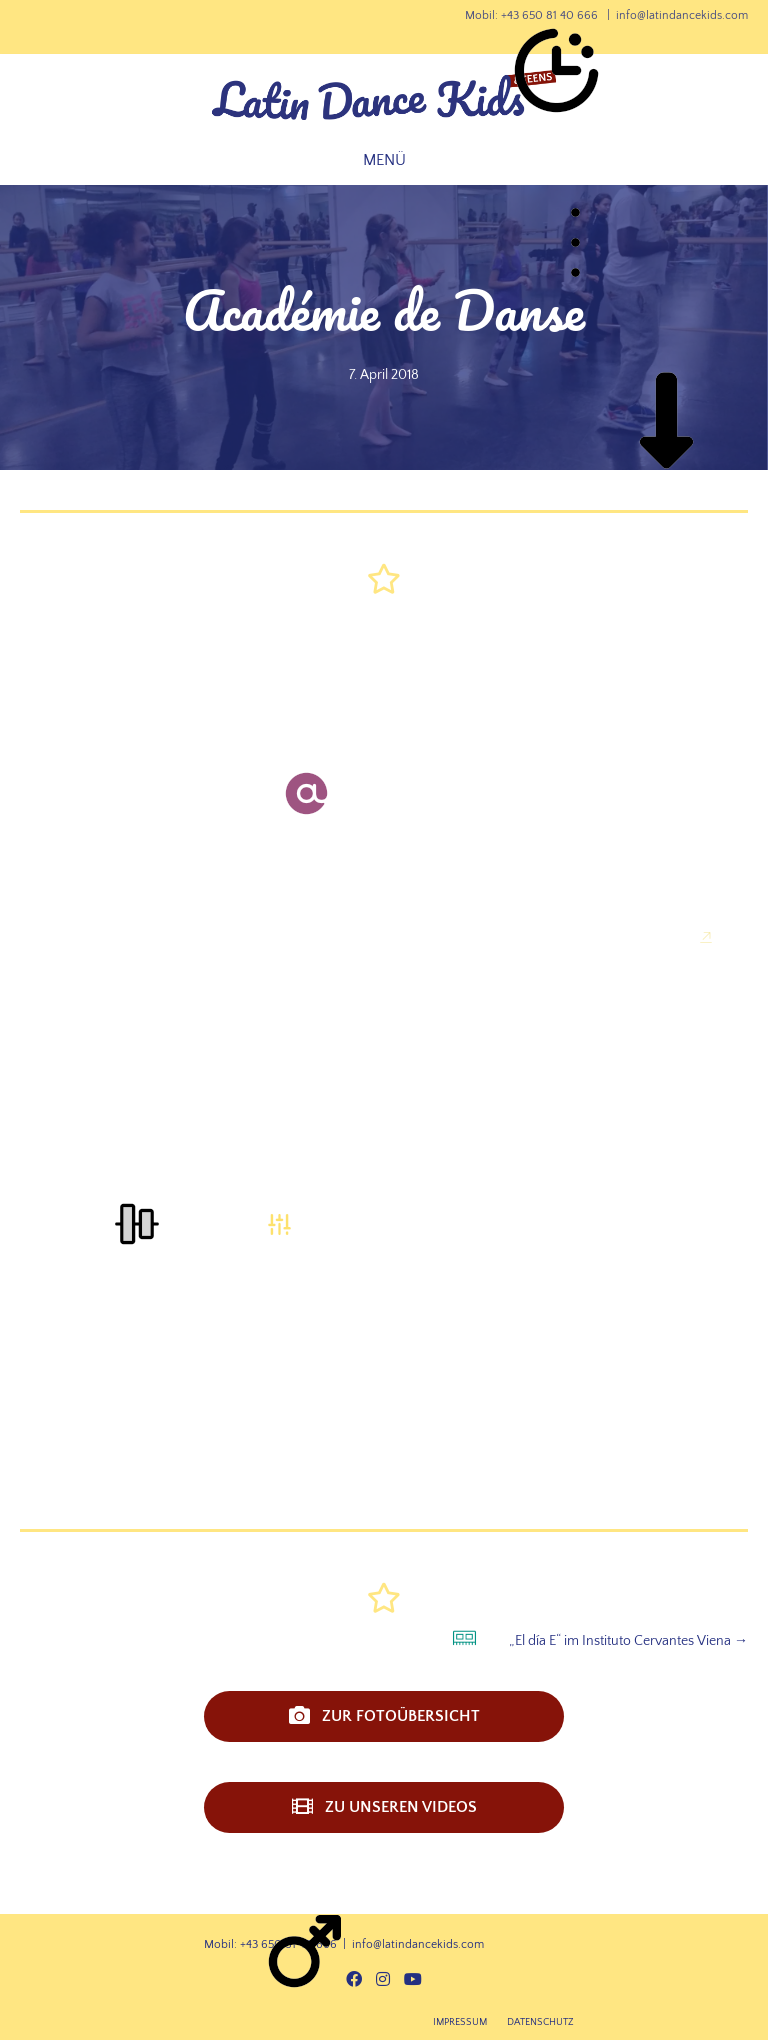 Image resolution: width=768 pixels, height=2040 pixels. I want to click on open link in new tab or window, so click(706, 937).